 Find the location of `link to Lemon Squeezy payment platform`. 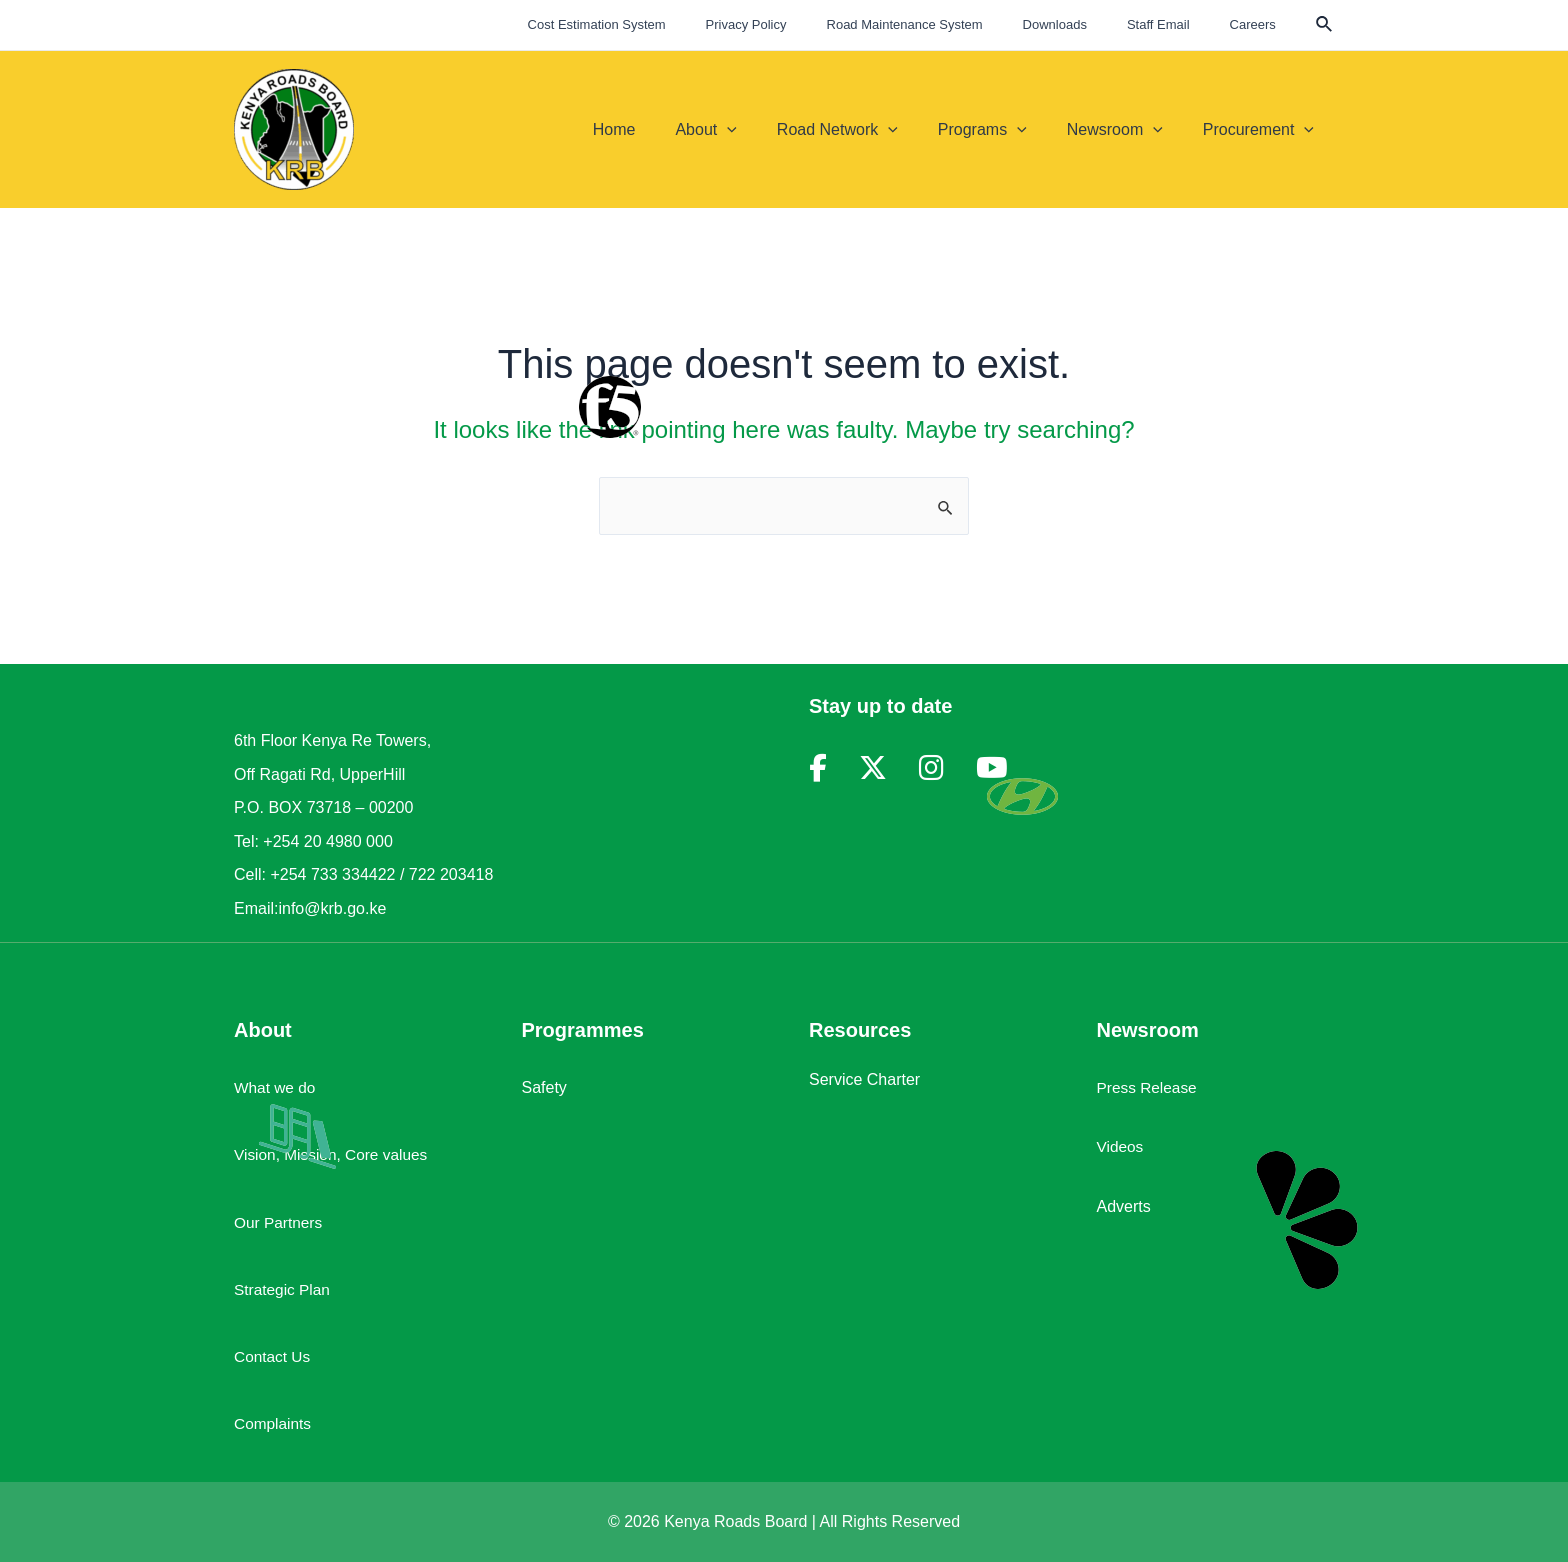

link to Lemon Squeezy payment platform is located at coordinates (1307, 1220).